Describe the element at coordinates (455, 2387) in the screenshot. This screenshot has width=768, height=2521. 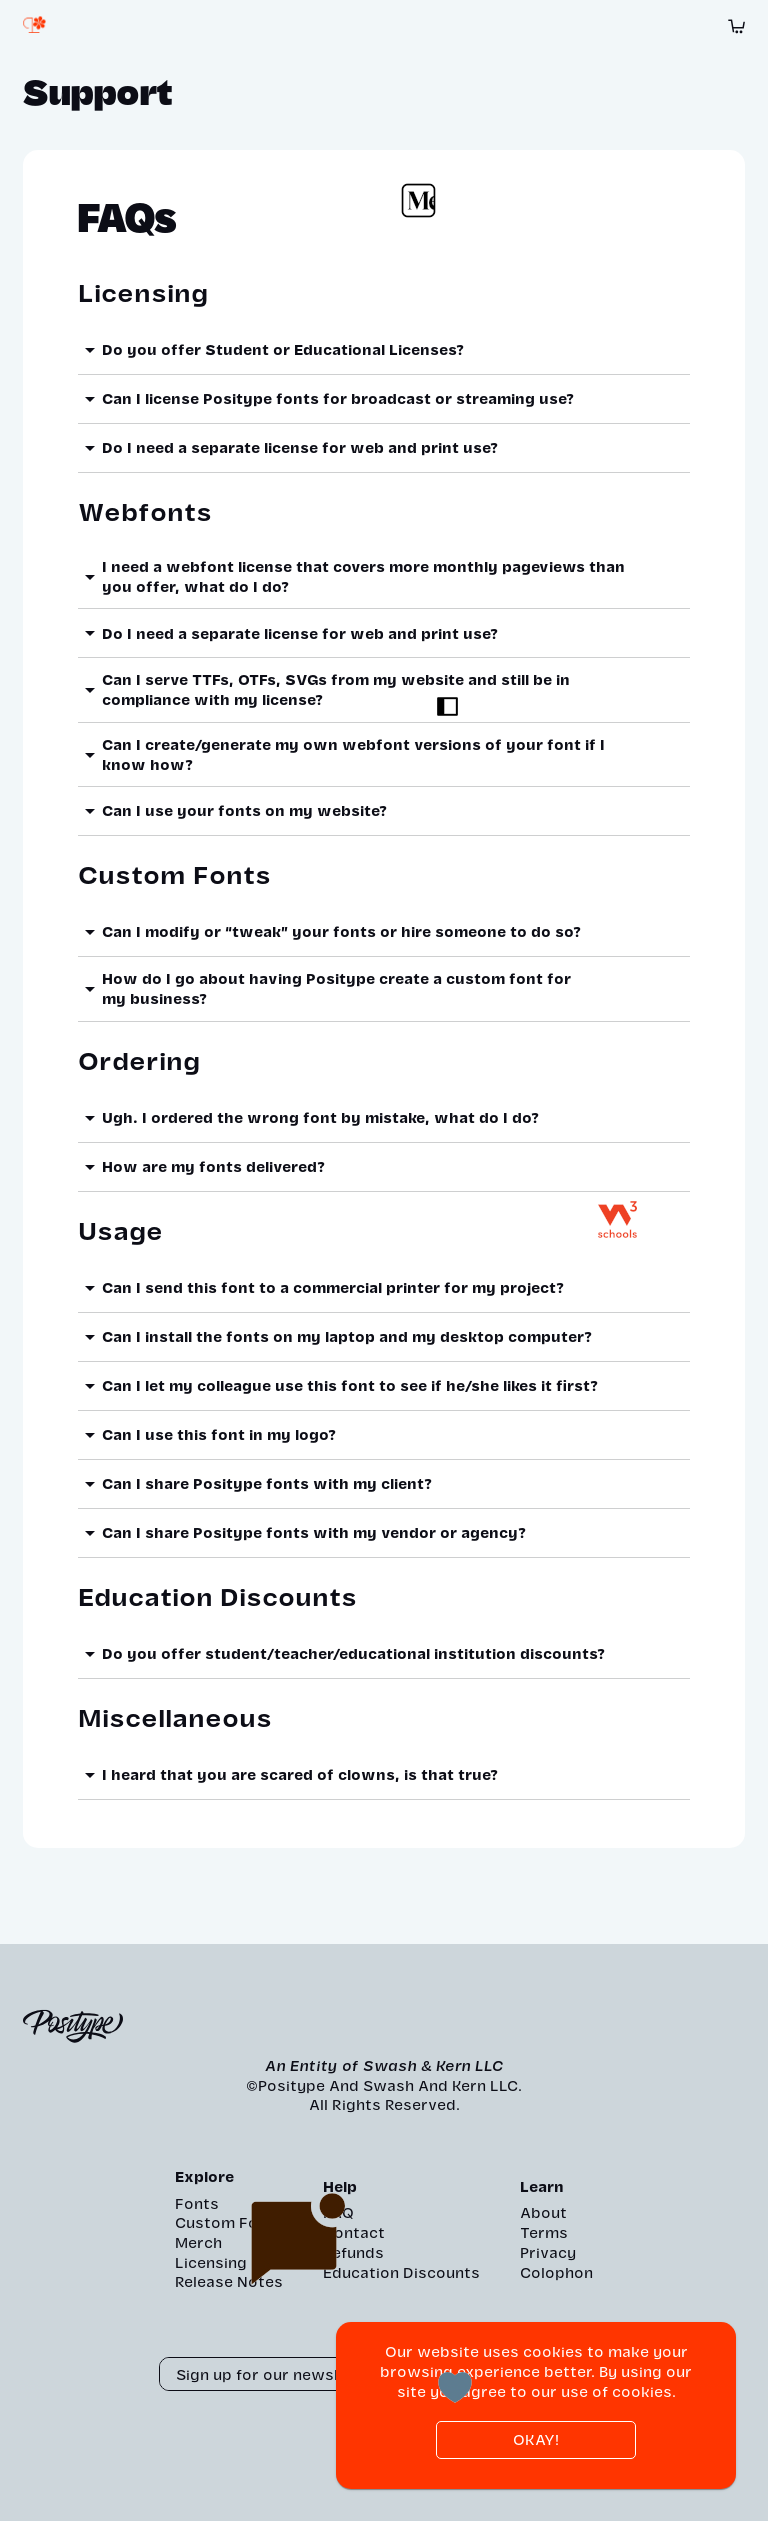
I see `add to favorites` at that location.